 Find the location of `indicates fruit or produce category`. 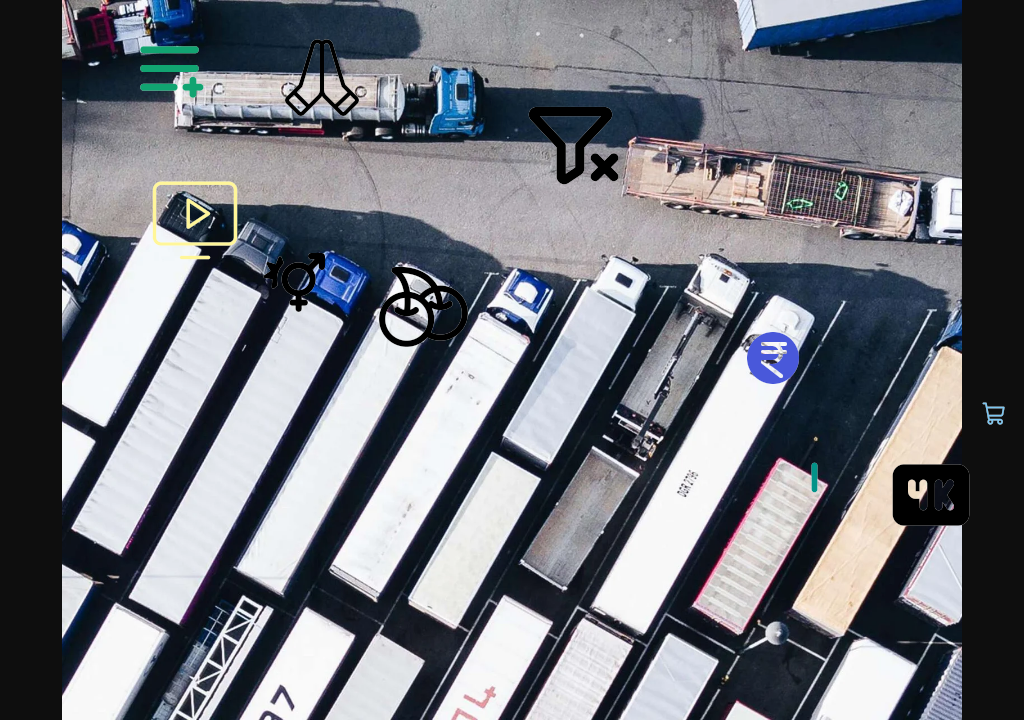

indicates fruit or produce category is located at coordinates (422, 307).